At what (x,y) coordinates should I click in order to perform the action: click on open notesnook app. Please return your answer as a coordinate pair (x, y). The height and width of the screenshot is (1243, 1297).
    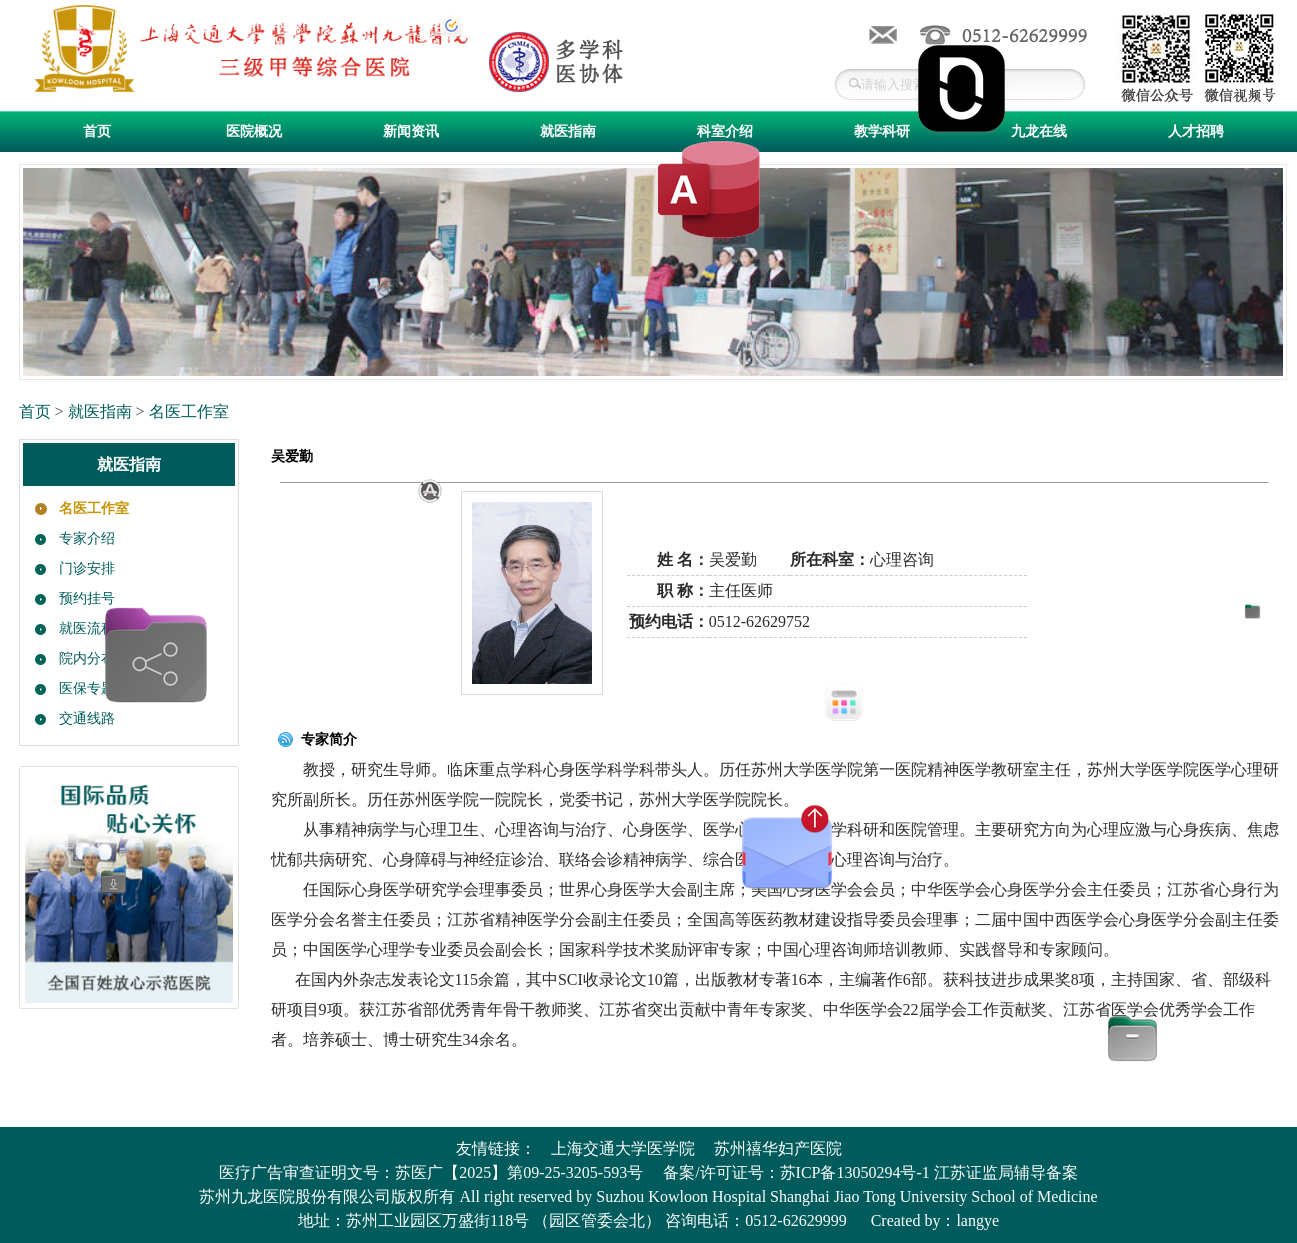
    Looking at the image, I should click on (961, 88).